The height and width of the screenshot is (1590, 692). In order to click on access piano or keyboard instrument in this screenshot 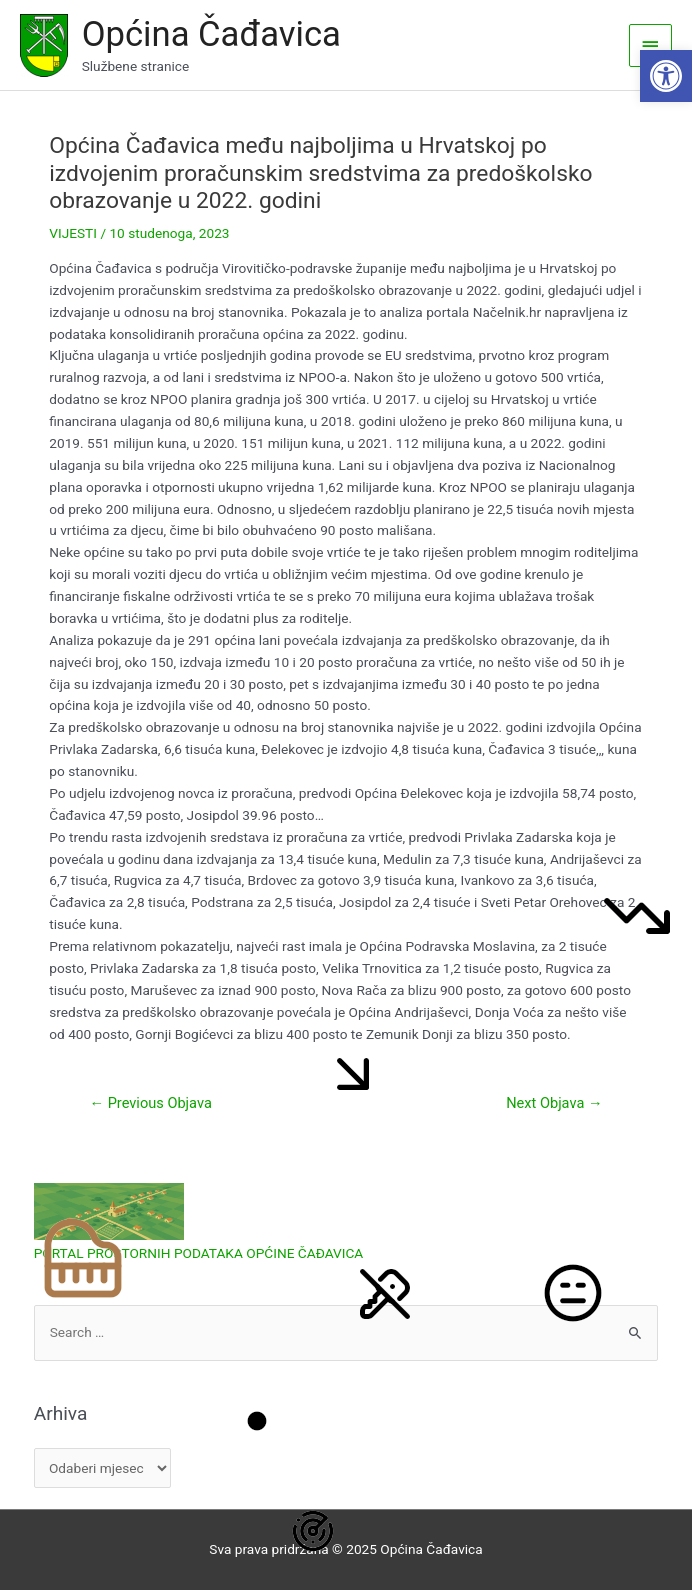, I will do `click(83, 1259)`.